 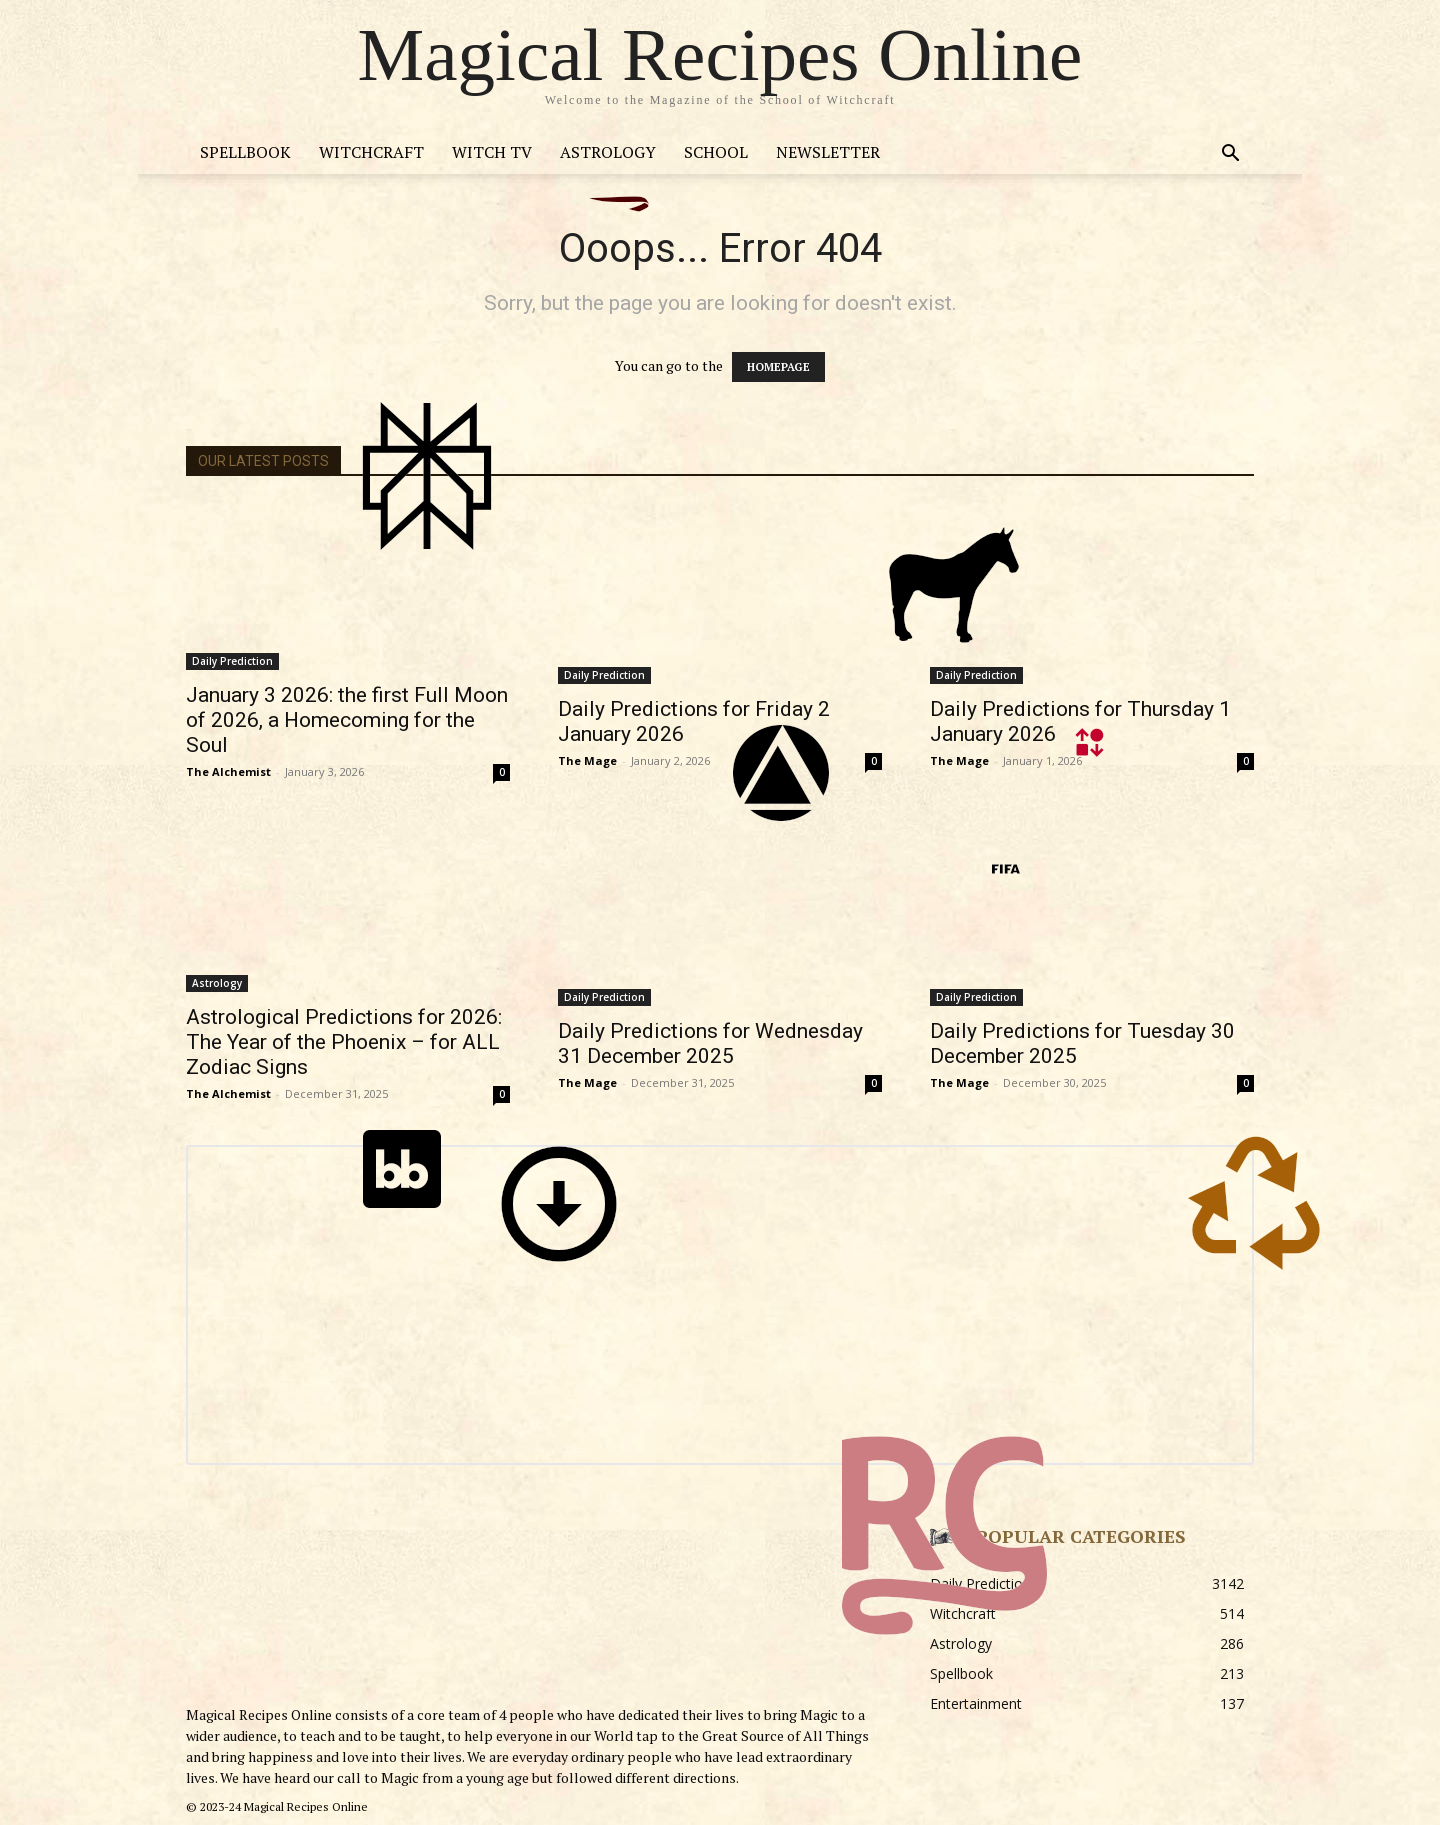 I want to click on download a file or content, so click(x=559, y=1204).